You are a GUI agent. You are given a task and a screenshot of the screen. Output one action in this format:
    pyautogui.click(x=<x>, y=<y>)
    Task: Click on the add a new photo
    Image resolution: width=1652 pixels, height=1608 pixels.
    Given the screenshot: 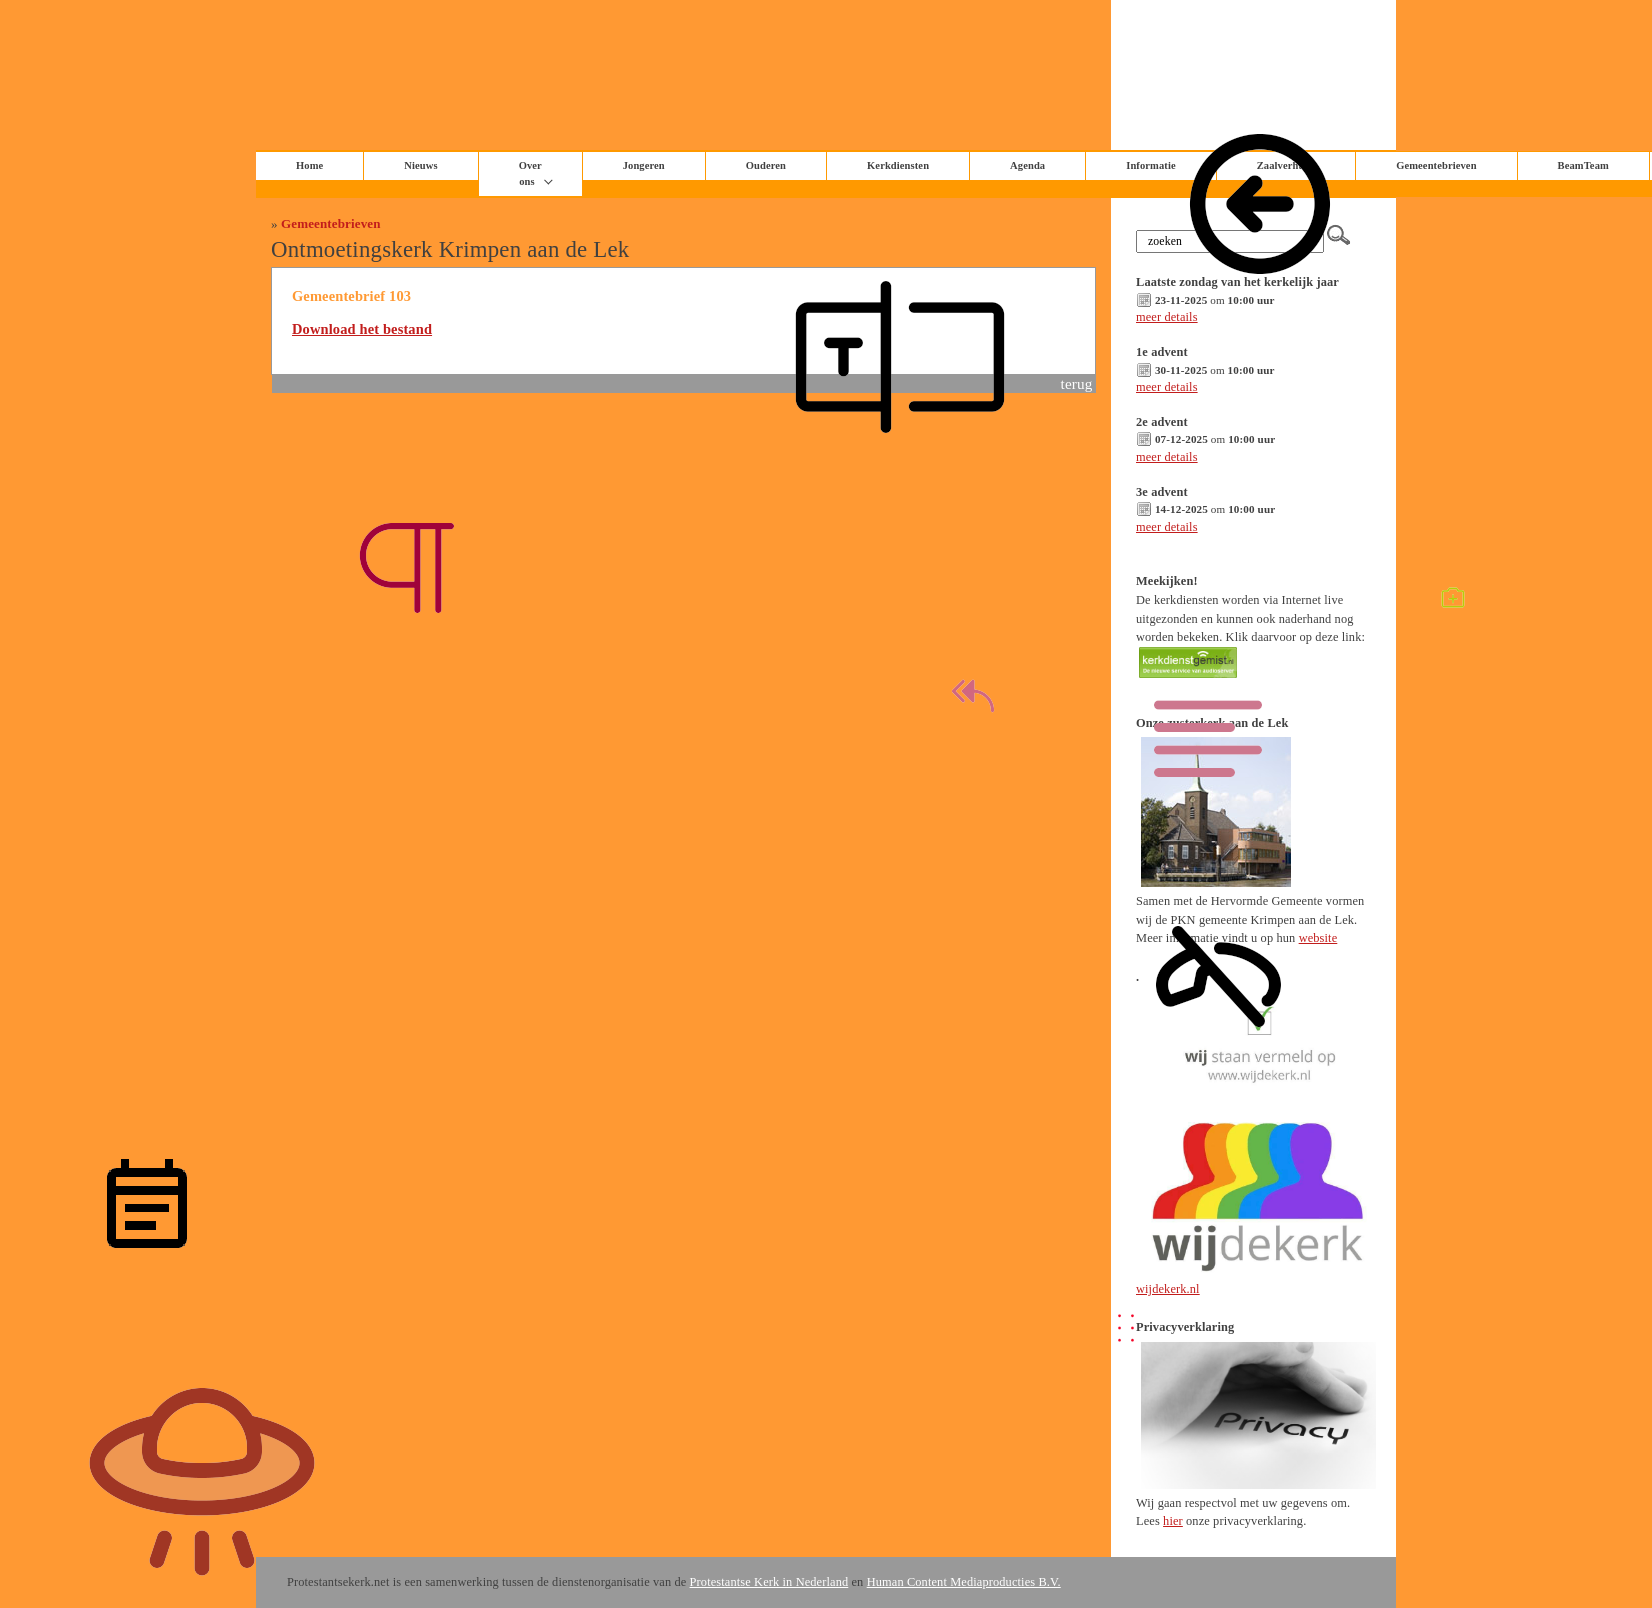 What is the action you would take?
    pyautogui.click(x=1453, y=598)
    